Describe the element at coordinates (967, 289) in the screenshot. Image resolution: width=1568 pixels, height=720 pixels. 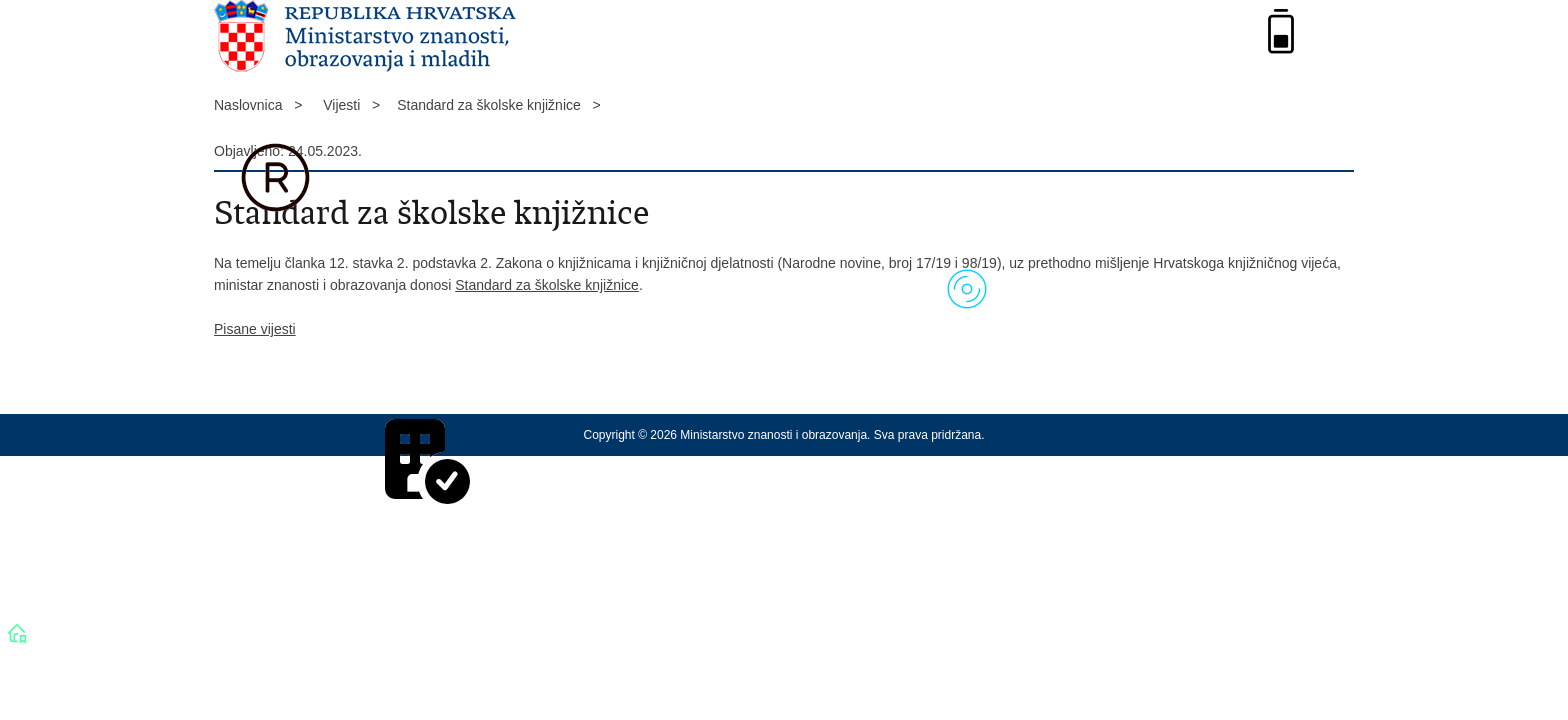
I see `access music or audio library` at that location.